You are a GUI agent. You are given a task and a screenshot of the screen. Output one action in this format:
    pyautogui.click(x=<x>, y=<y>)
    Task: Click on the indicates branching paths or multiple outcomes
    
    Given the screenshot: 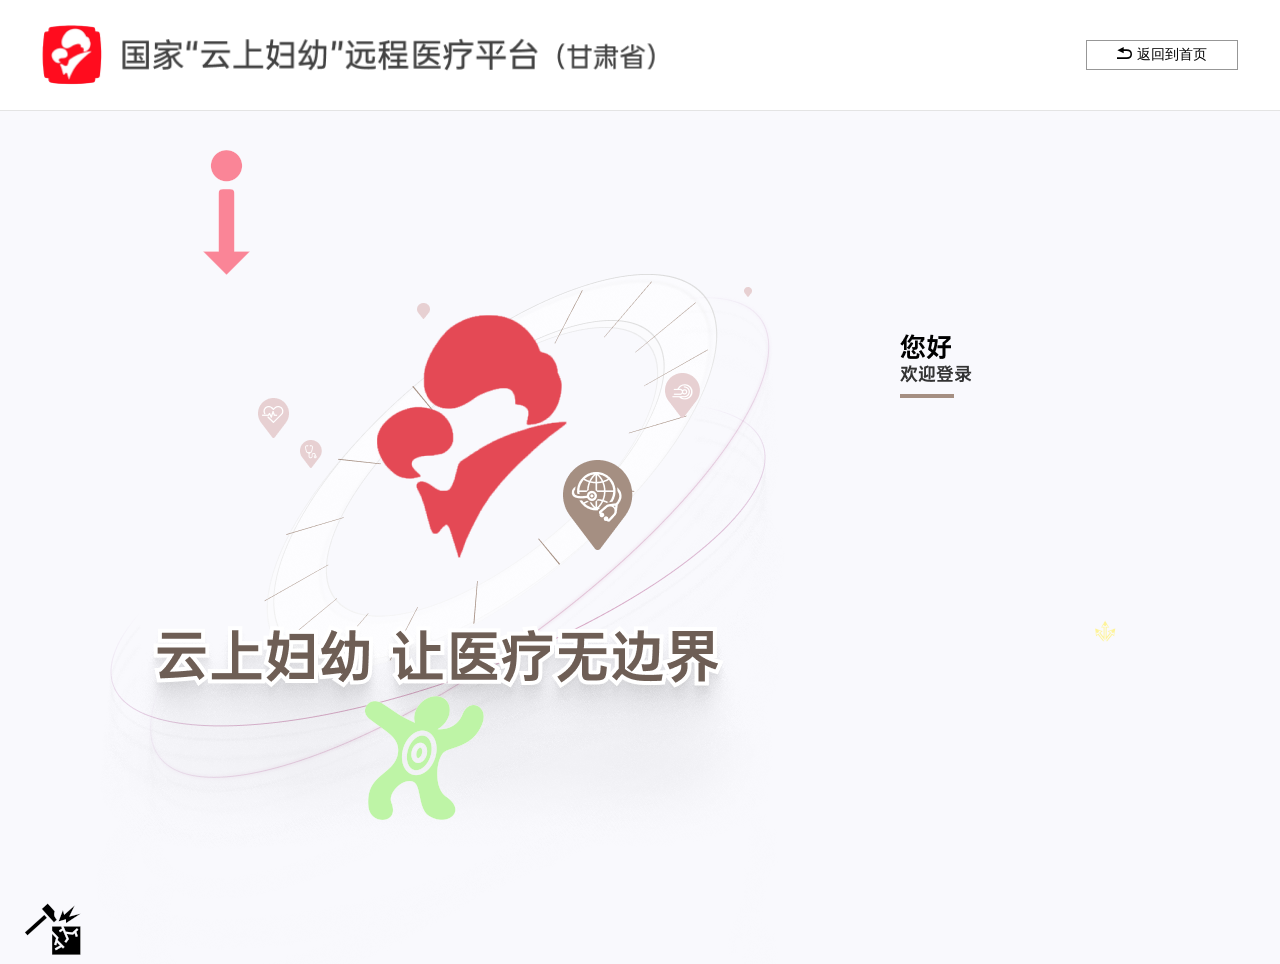 What is the action you would take?
    pyautogui.click(x=1105, y=631)
    